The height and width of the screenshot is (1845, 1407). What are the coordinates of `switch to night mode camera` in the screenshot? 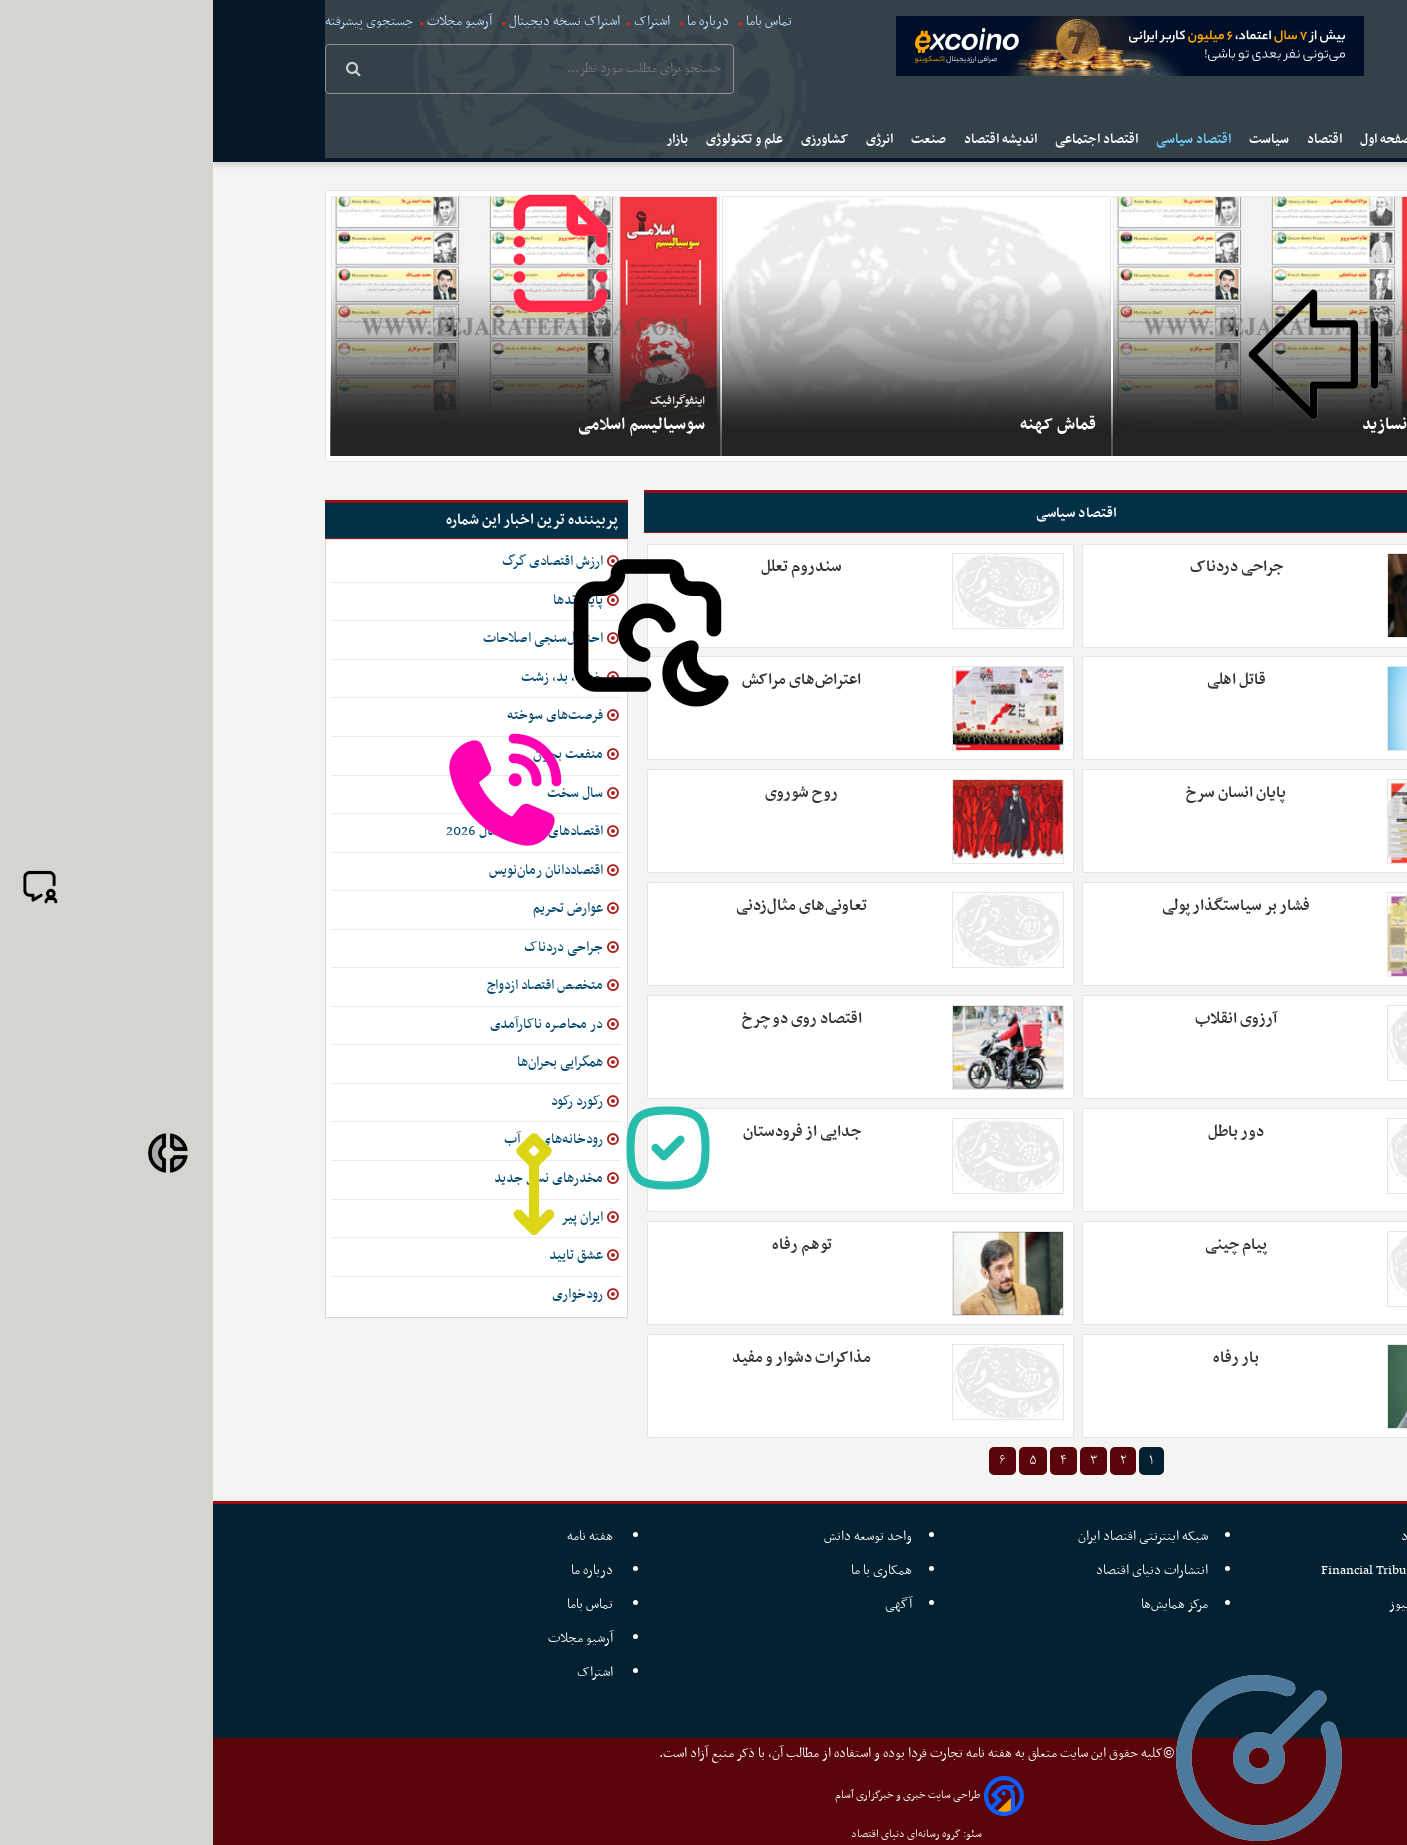 It's located at (647, 625).